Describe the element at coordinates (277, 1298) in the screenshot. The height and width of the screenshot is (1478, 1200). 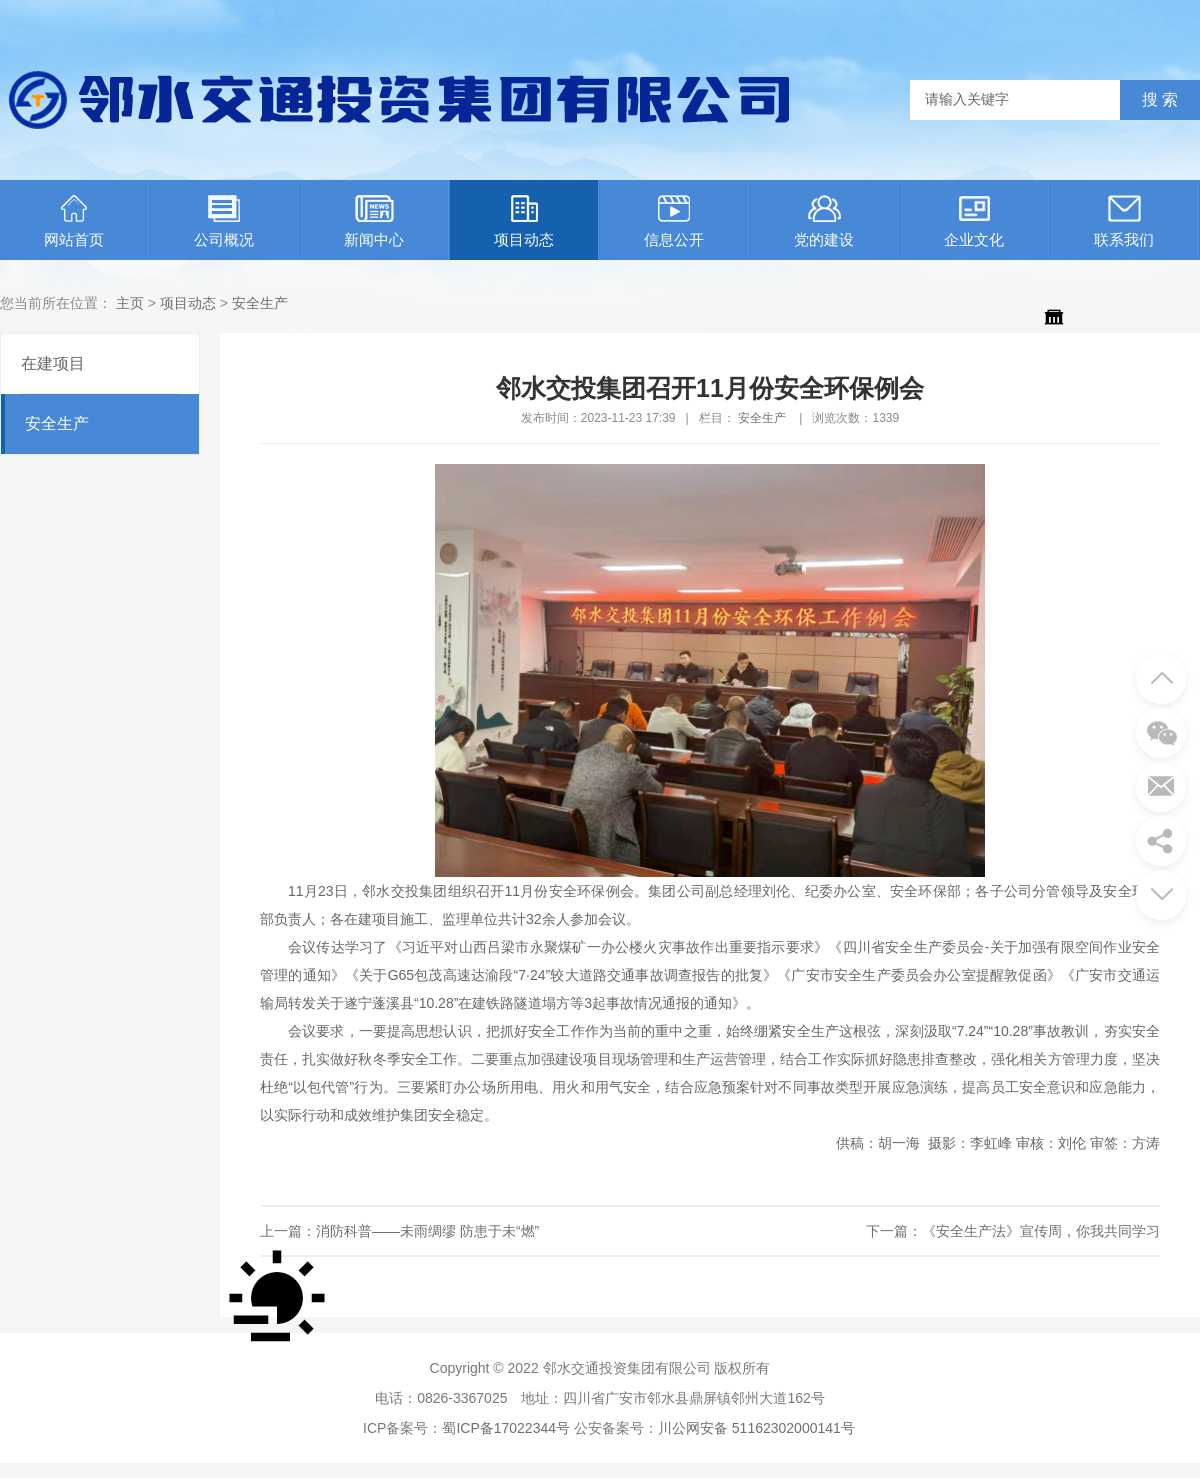
I see `indicates foggy or hazy weather conditions` at that location.